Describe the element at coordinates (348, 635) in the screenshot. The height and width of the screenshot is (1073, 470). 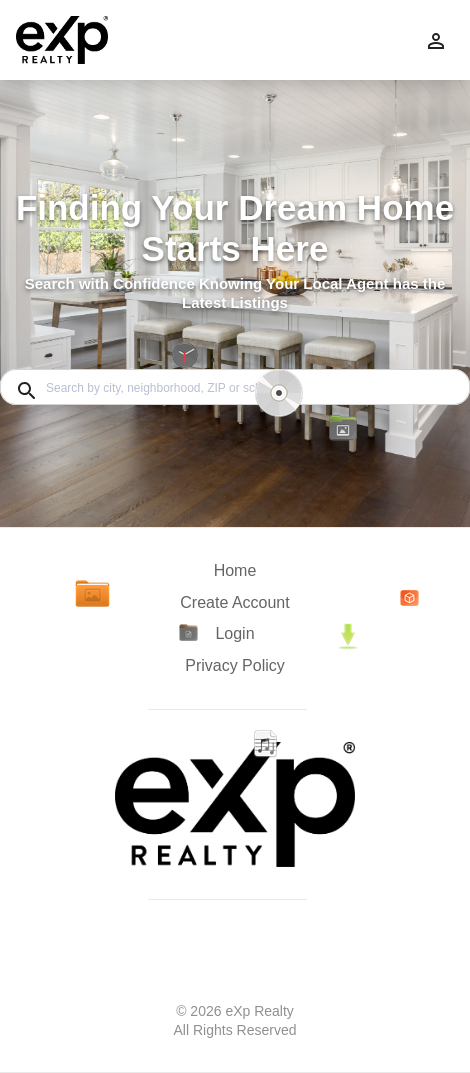
I see `save file to disk` at that location.